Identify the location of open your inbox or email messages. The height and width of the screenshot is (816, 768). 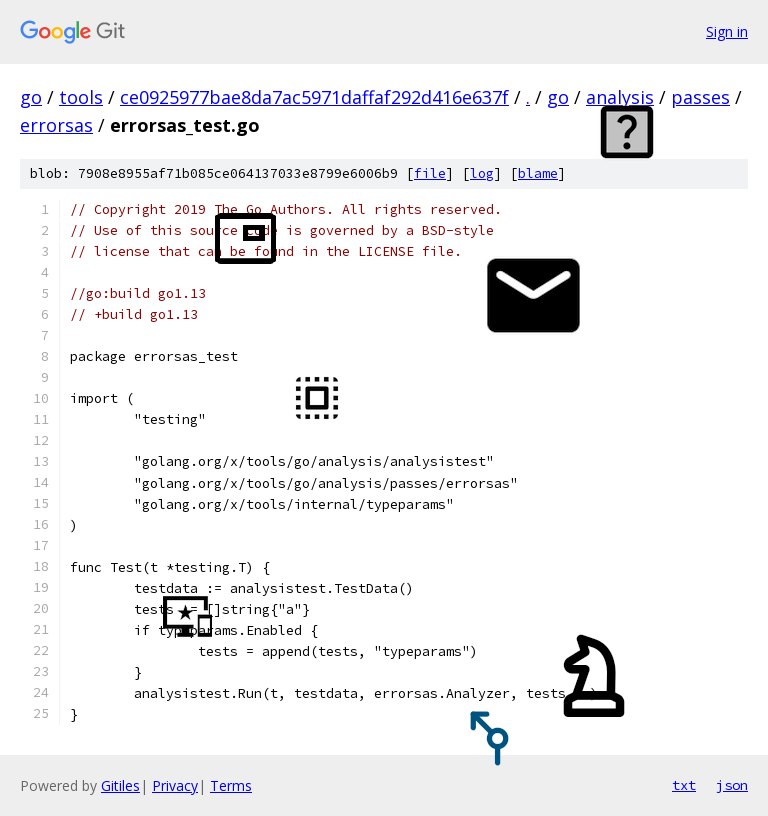
(533, 295).